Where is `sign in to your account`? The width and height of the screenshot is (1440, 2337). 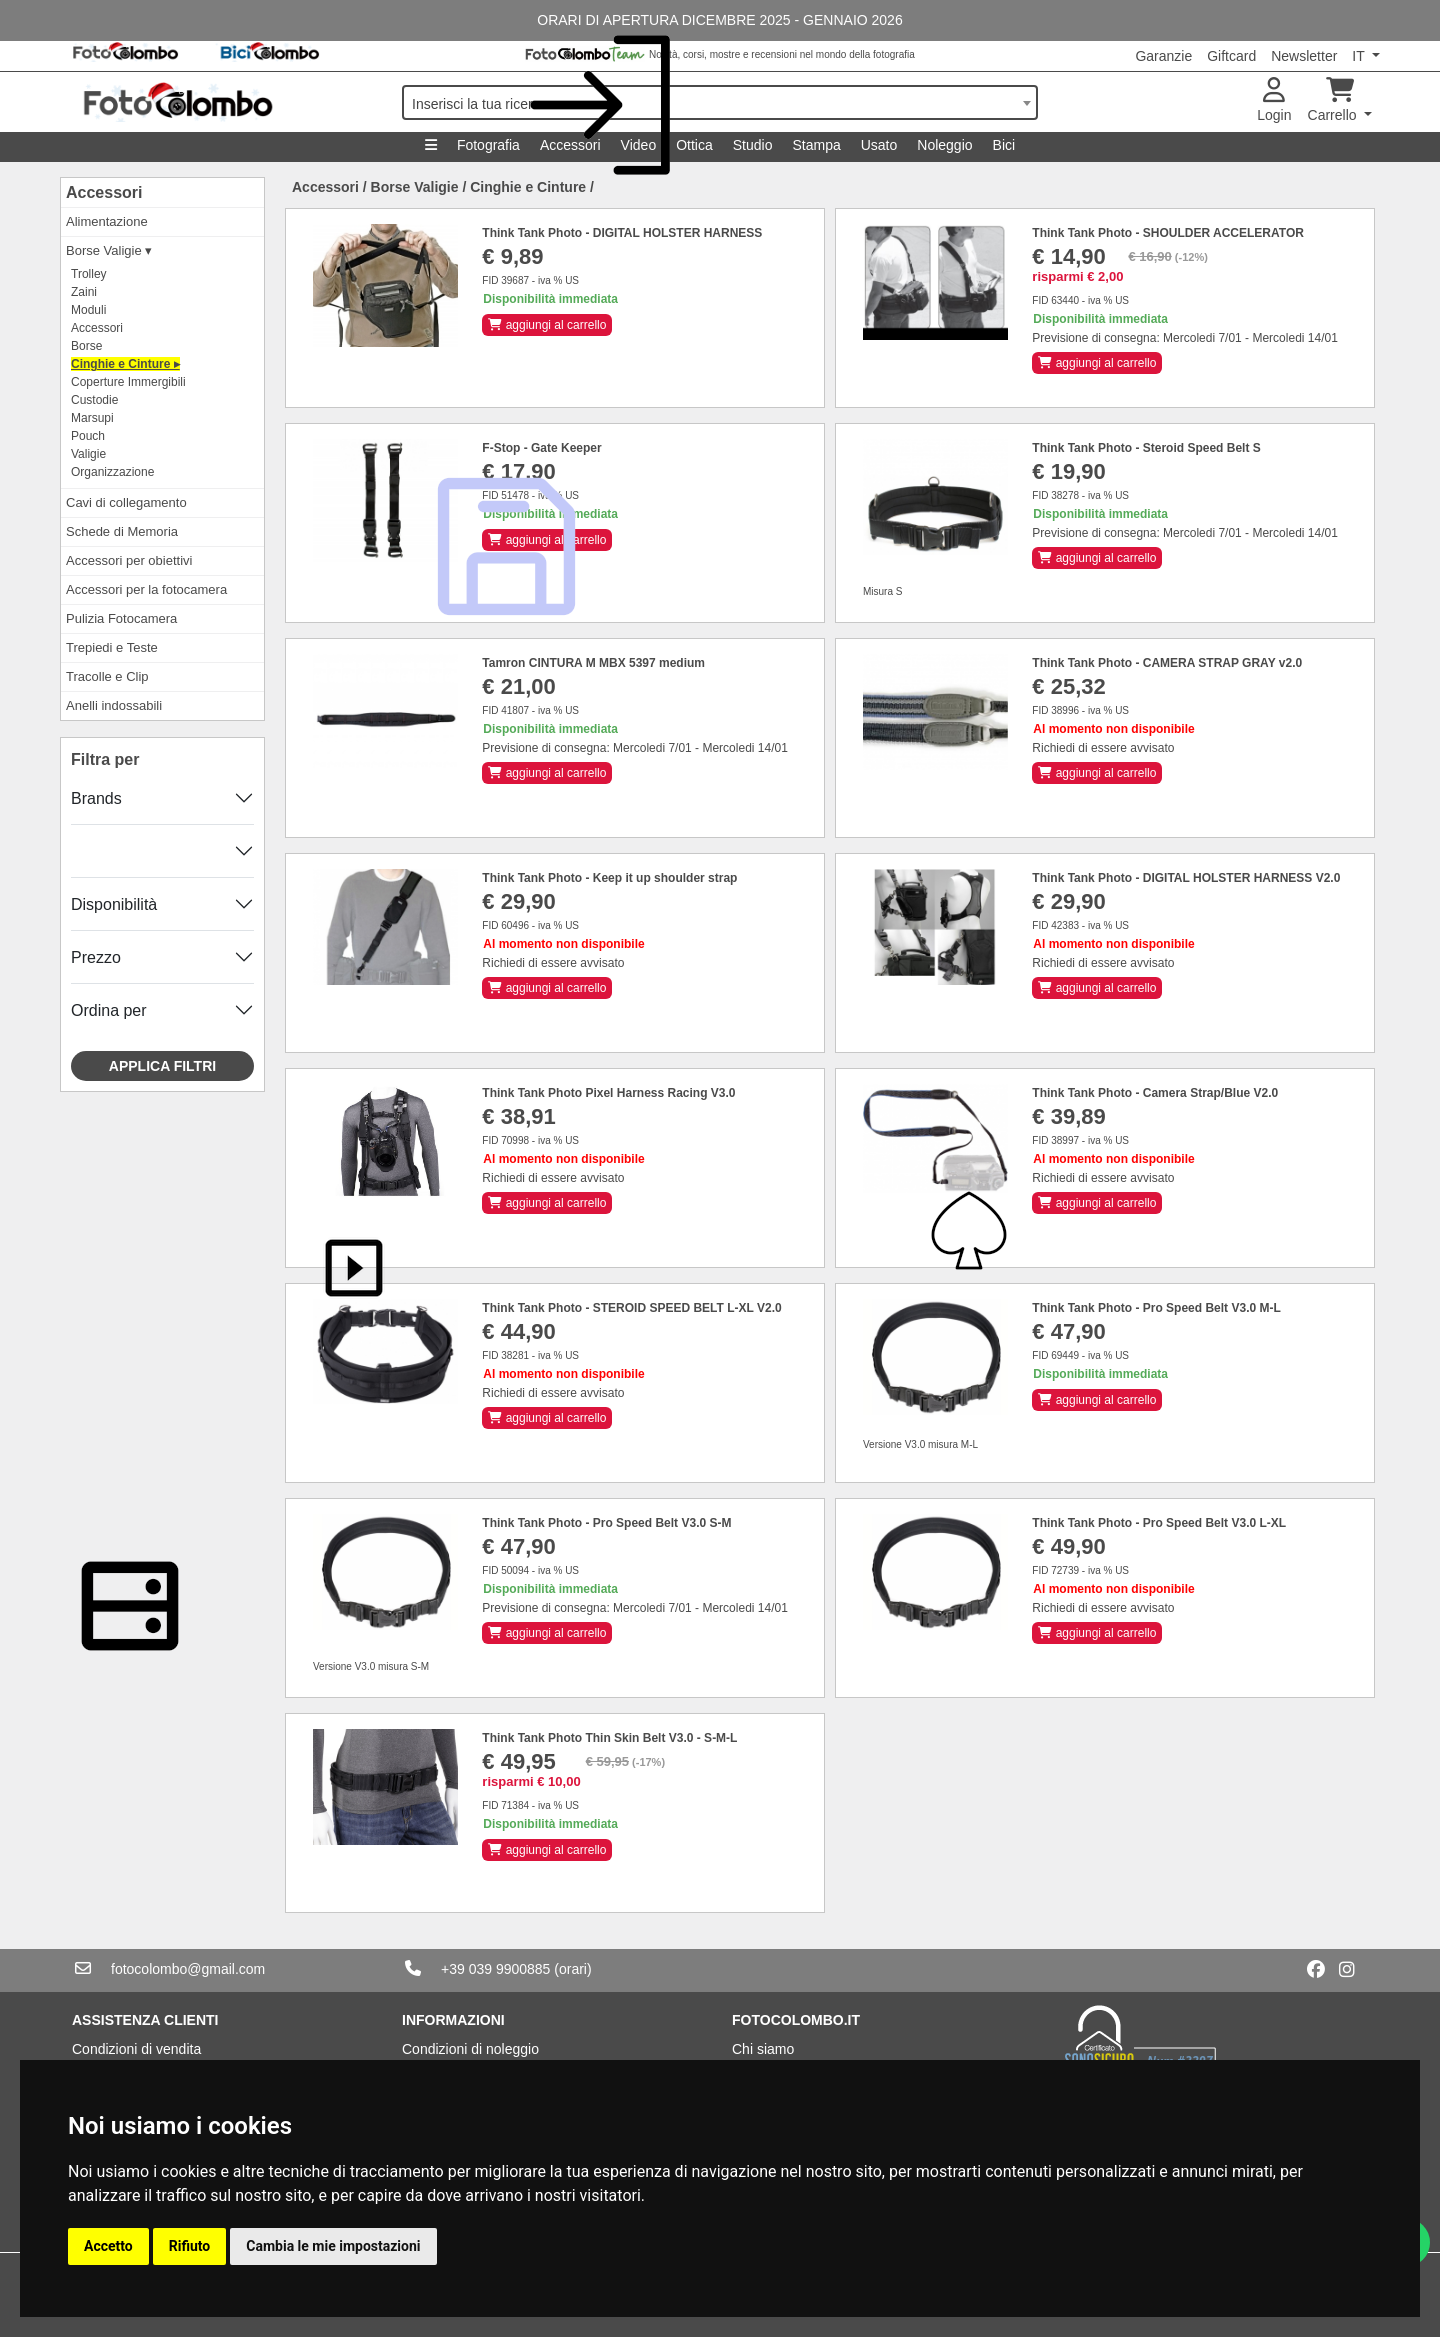 sign in to your account is located at coordinates (612, 105).